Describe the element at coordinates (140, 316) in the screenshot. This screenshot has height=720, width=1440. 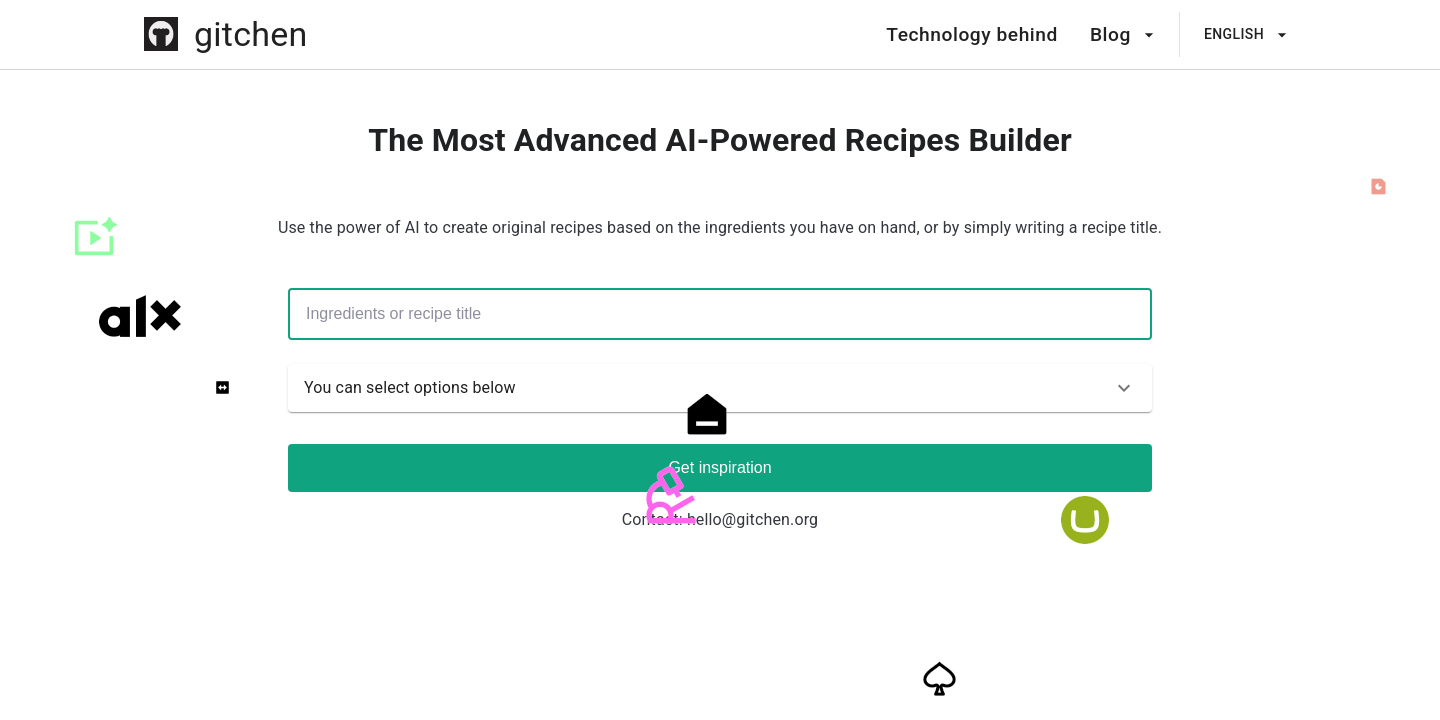
I see `alx brand logo` at that location.